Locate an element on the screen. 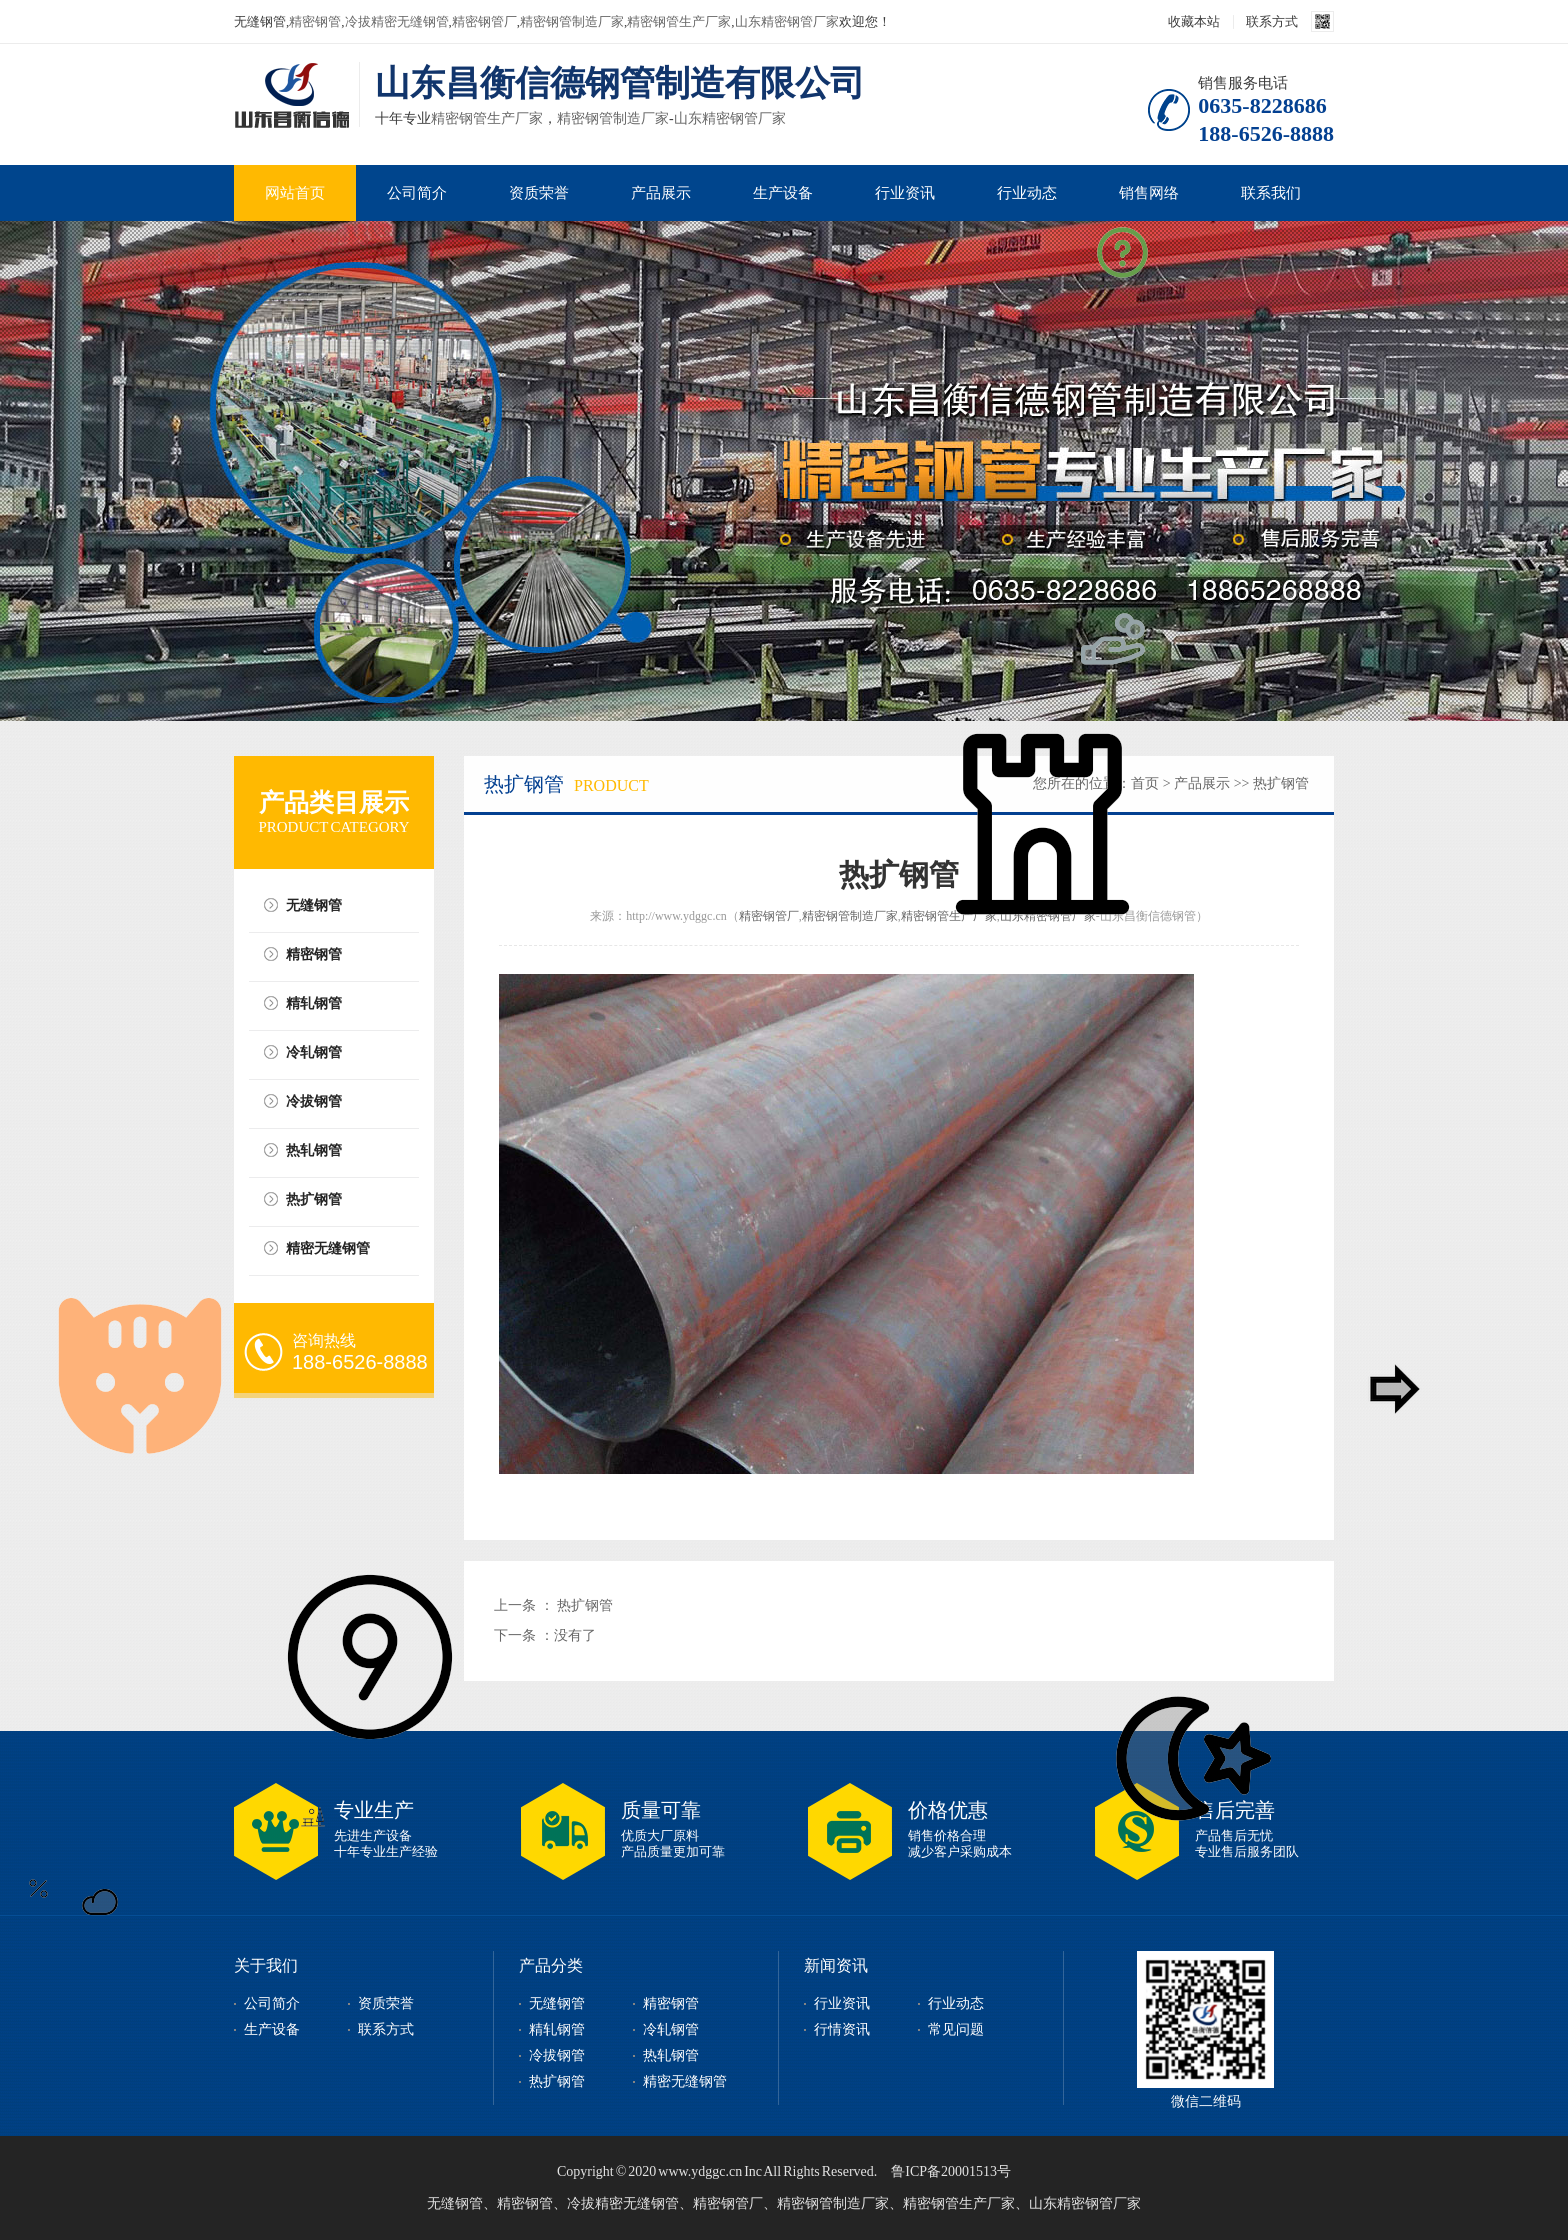 This screenshot has height=2240, width=1568. indicates islamic religious content or settings is located at coordinates (1188, 1758).